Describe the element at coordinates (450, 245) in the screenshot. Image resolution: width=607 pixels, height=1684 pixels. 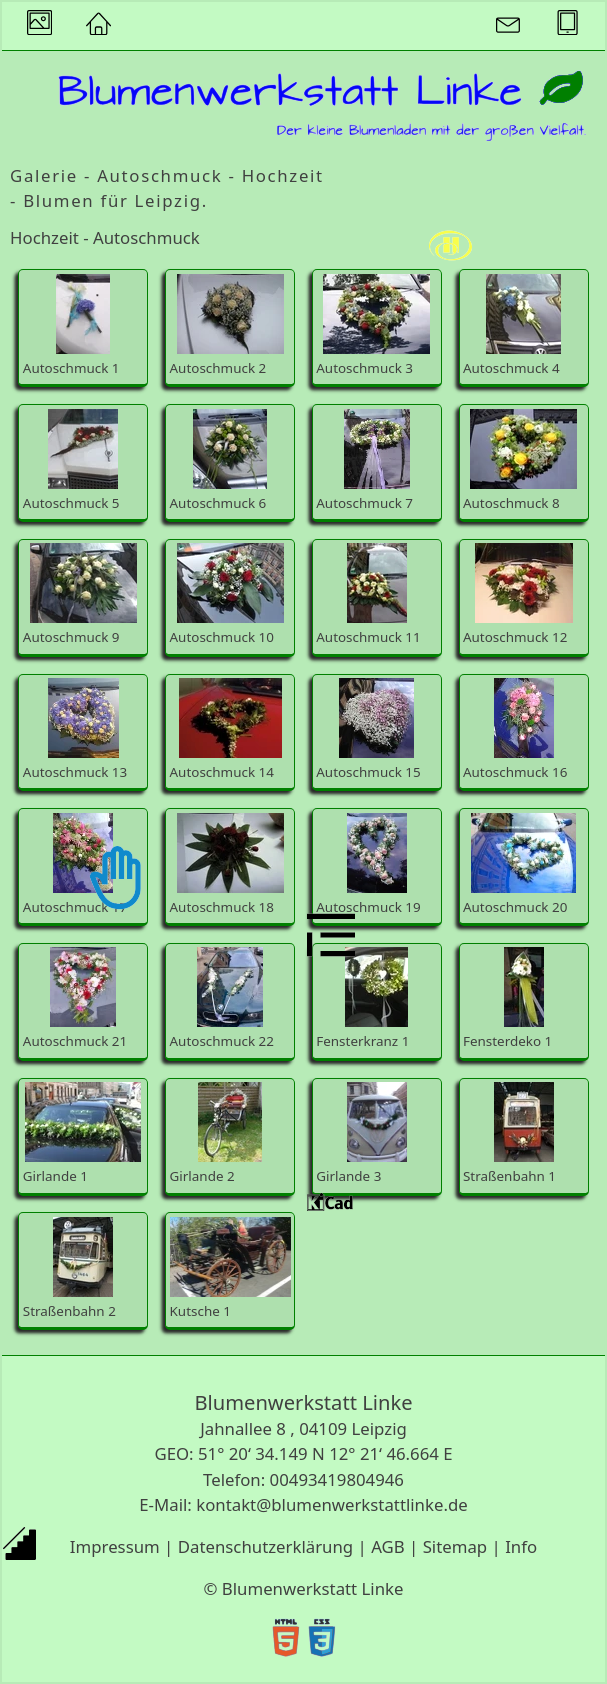
I see `hilton hotels and resorts logo` at that location.